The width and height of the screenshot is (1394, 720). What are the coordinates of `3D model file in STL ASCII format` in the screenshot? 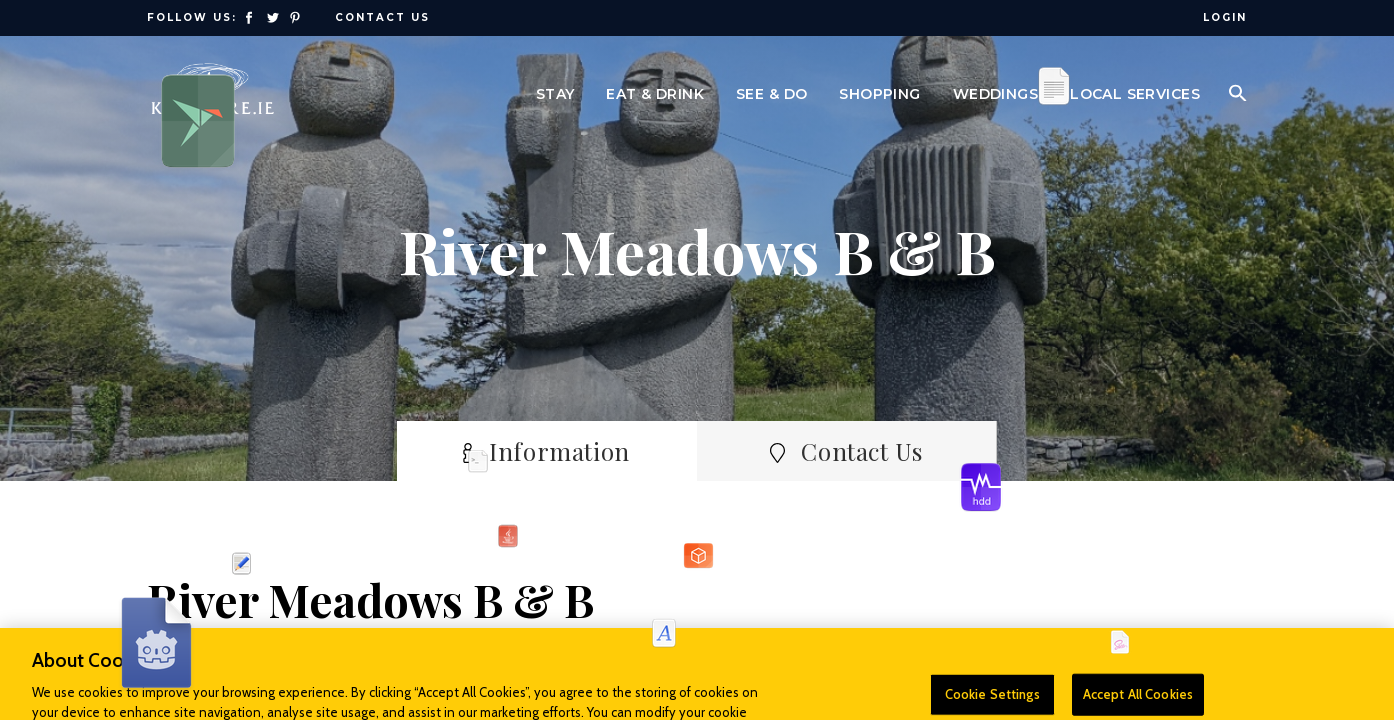 It's located at (698, 554).